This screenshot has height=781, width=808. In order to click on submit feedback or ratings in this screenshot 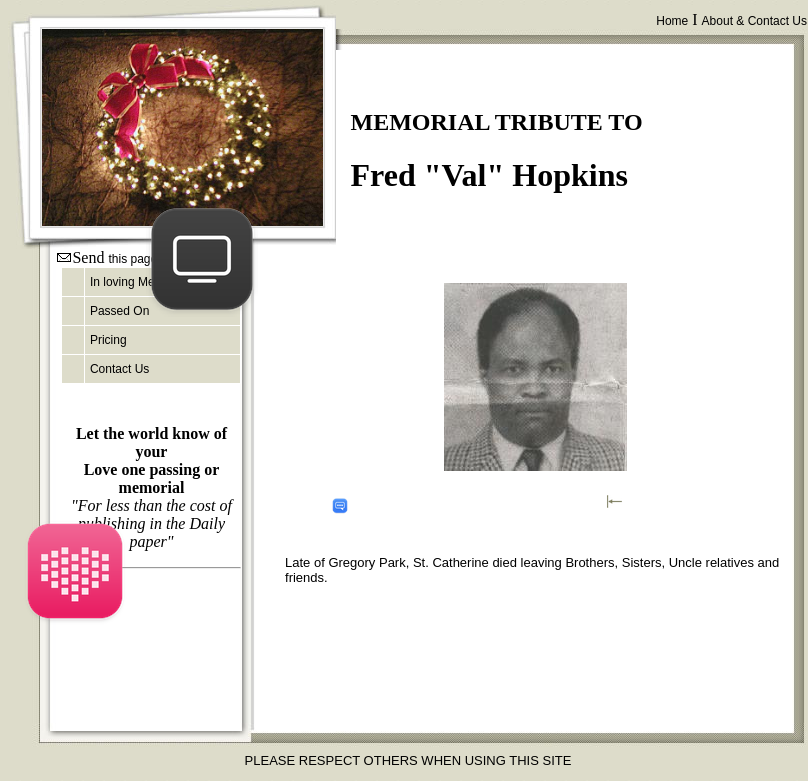, I will do `click(340, 506)`.